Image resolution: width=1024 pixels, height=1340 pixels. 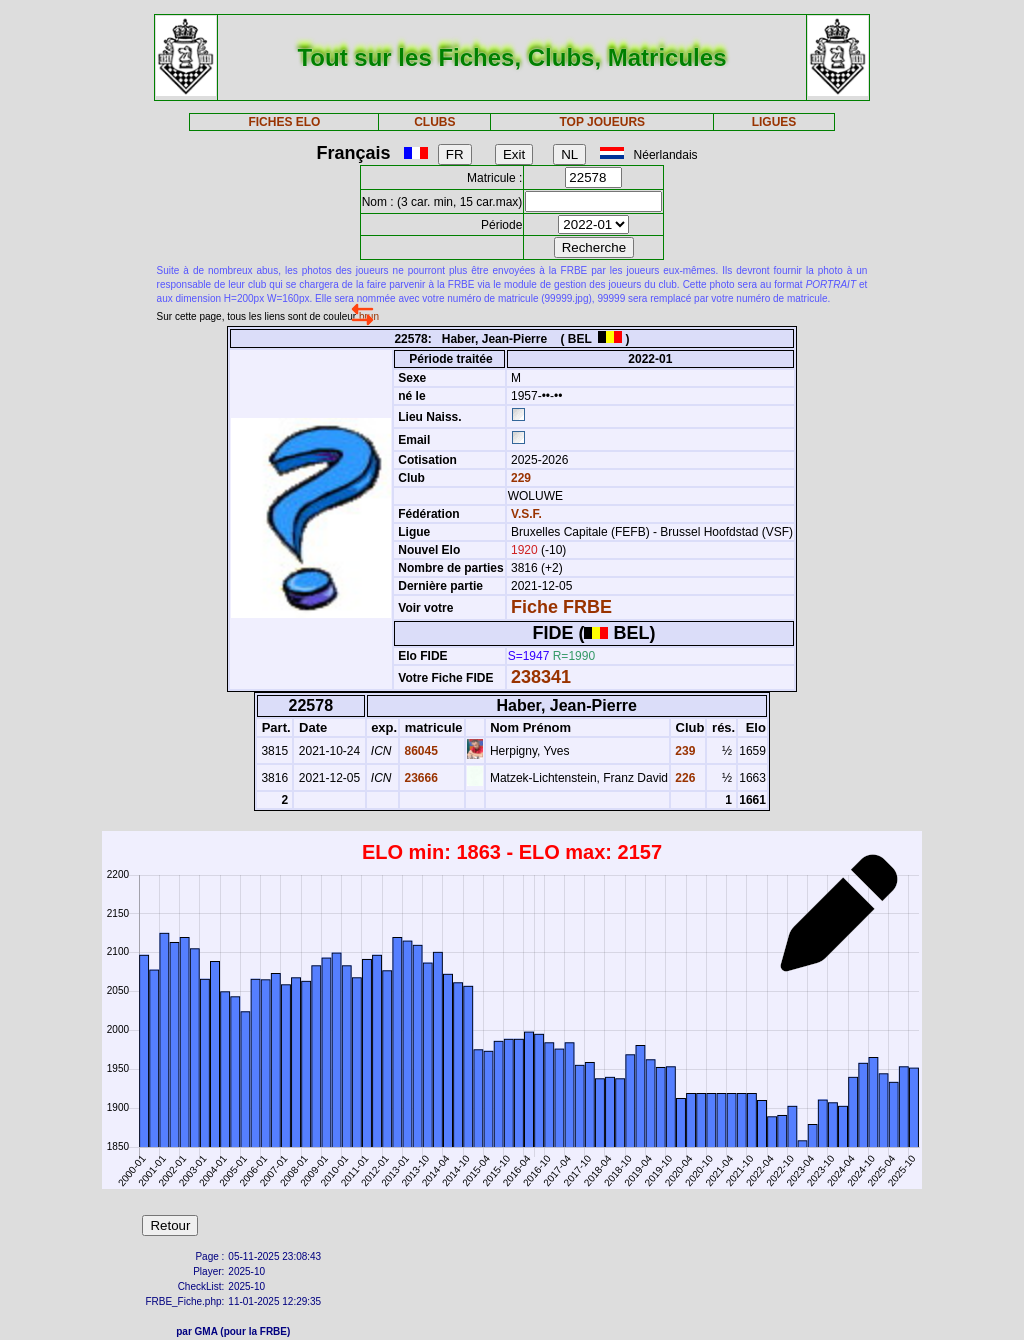 What do you see at coordinates (362, 314) in the screenshot?
I see `resize or adjust width horizontally` at bounding box center [362, 314].